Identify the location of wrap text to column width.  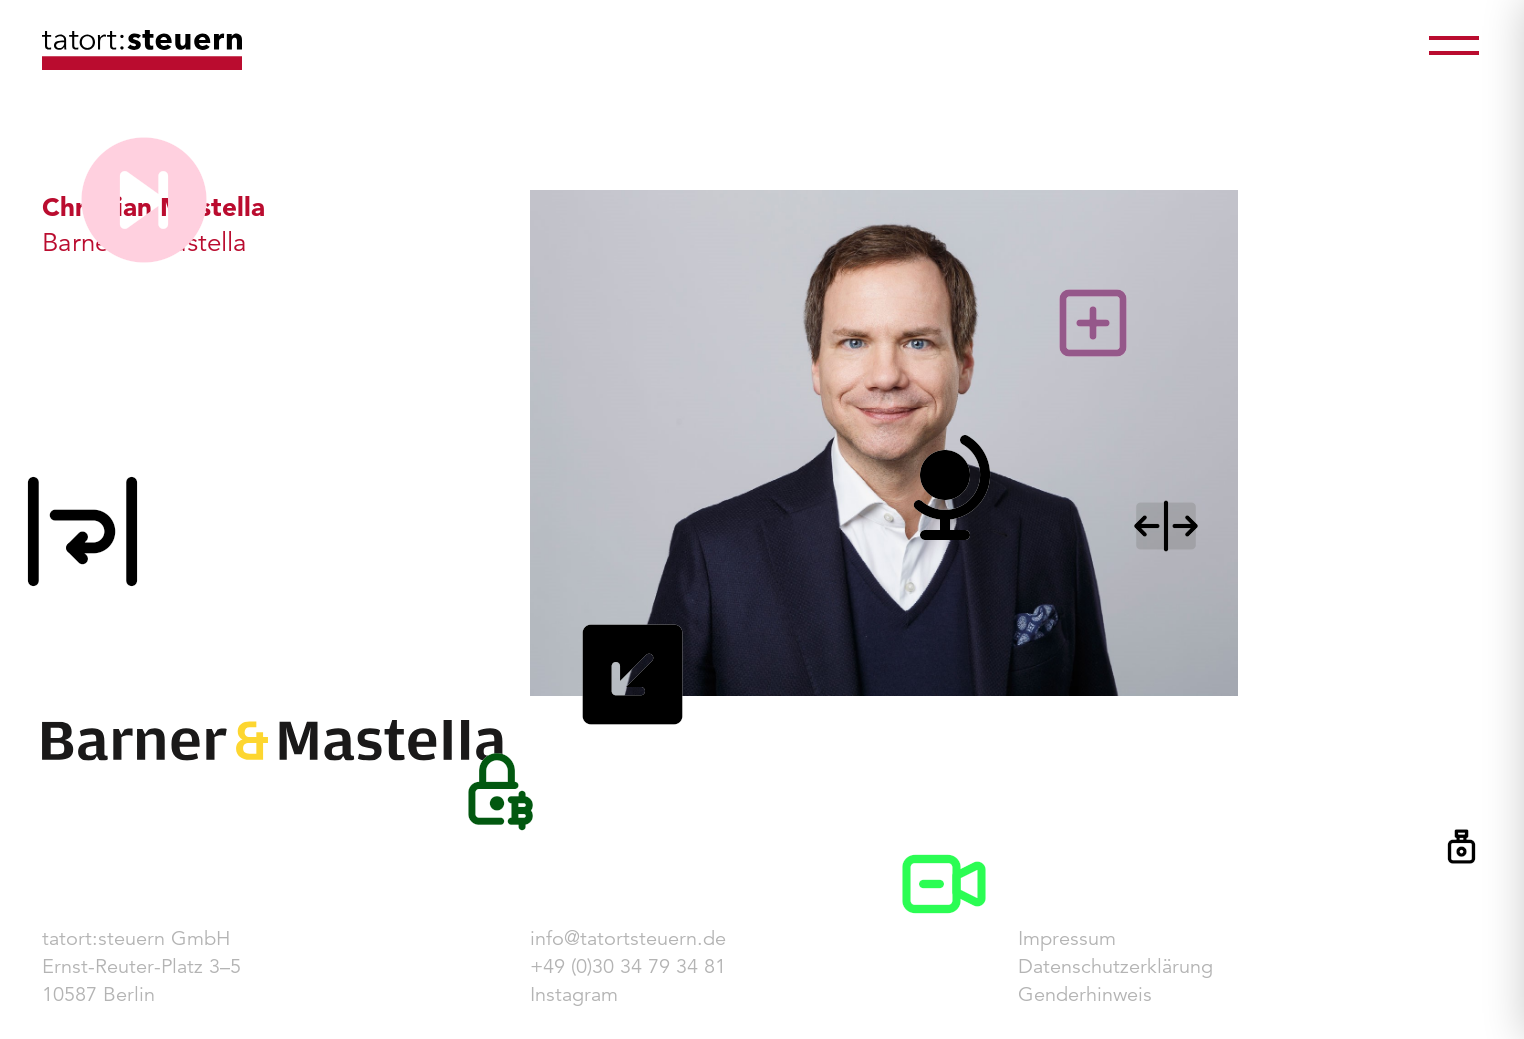
(82, 531).